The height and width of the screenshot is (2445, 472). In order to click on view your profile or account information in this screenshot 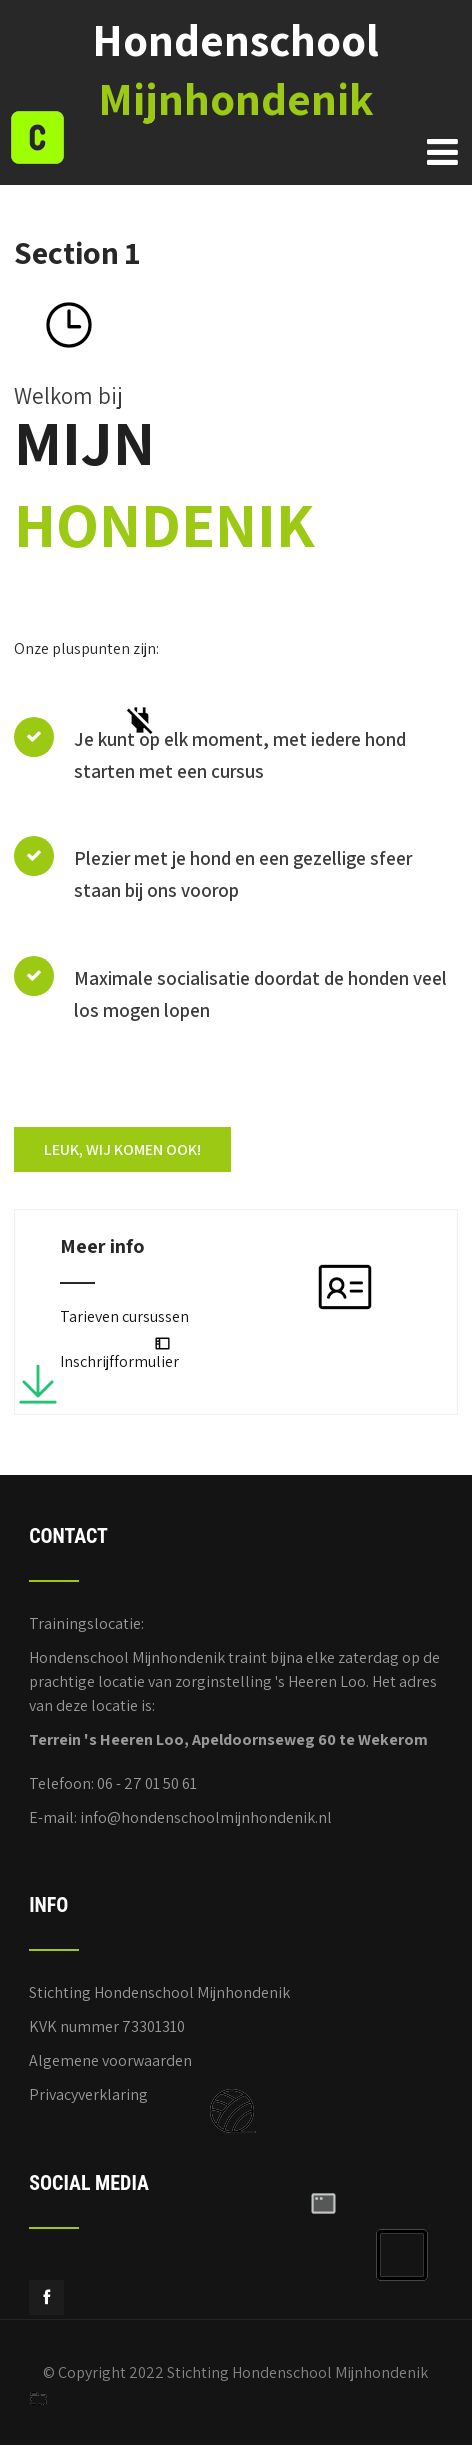, I will do `click(345, 1287)`.